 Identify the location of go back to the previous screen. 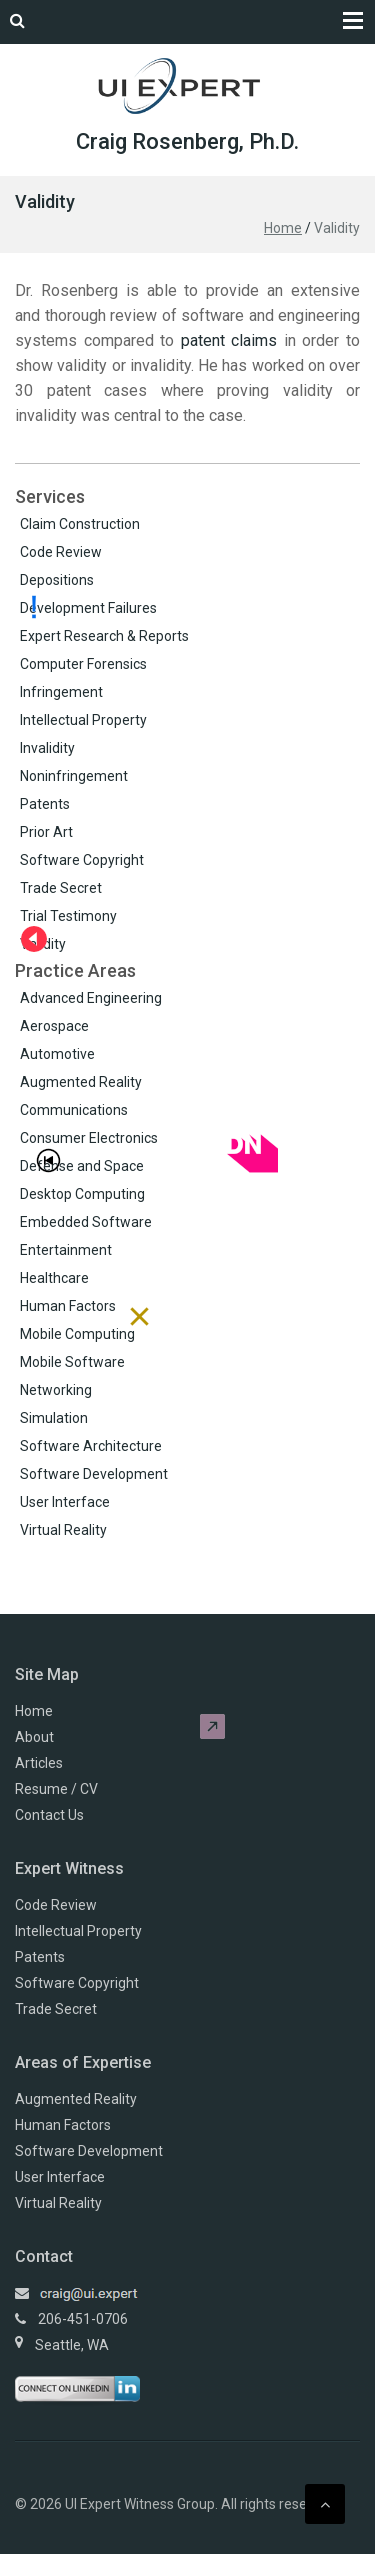
(34, 939).